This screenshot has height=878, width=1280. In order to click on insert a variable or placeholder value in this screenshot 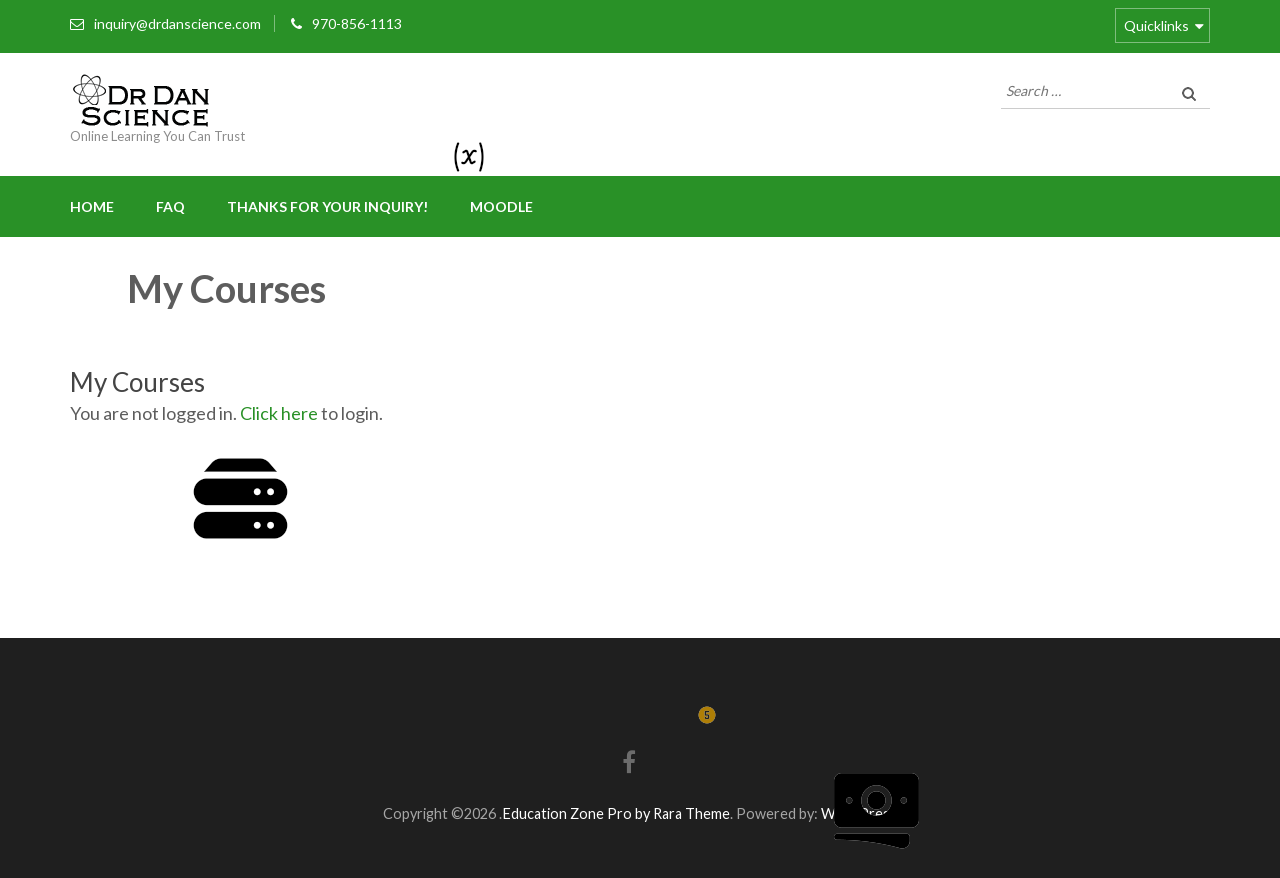, I will do `click(469, 157)`.